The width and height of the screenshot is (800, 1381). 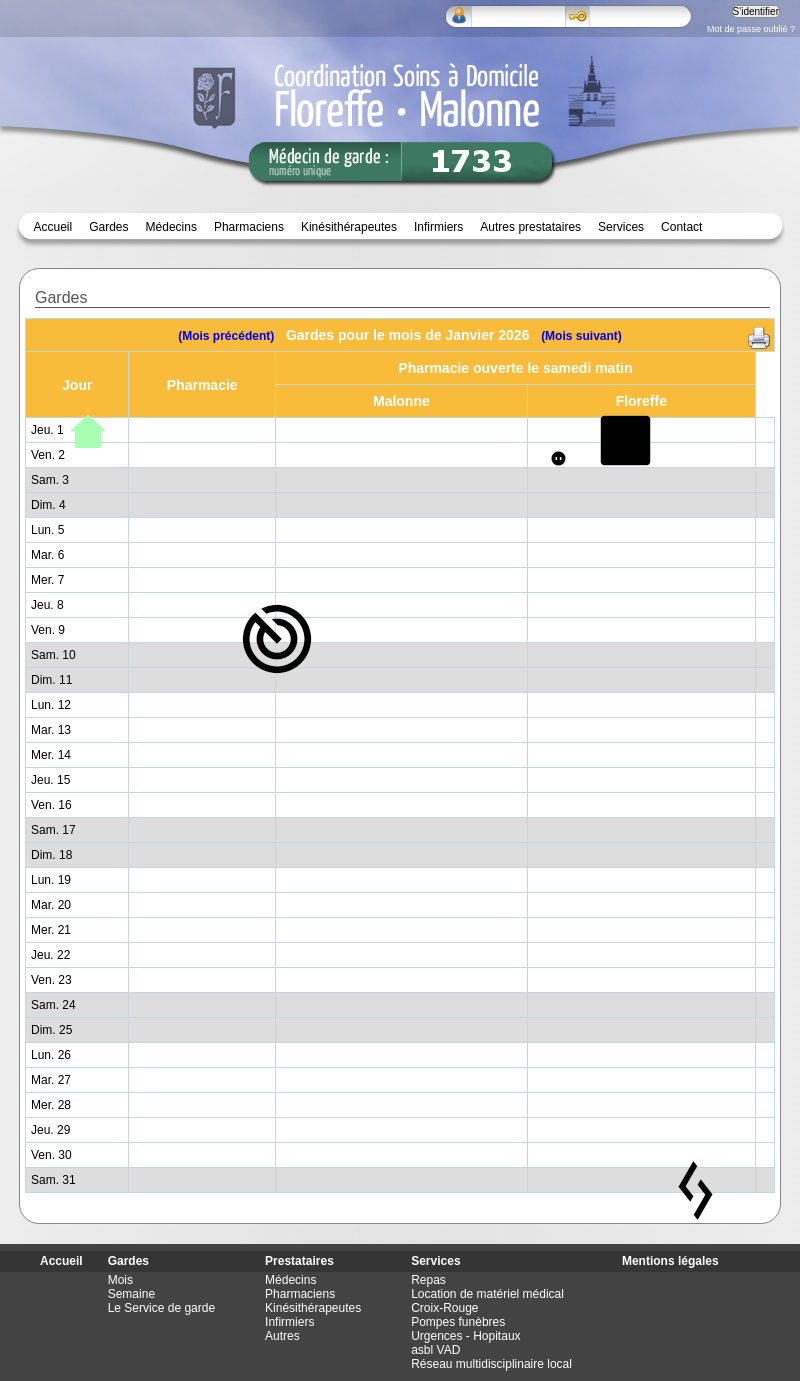 What do you see at coordinates (695, 1190) in the screenshot?
I see `visit lintcode coding practice platform` at bounding box center [695, 1190].